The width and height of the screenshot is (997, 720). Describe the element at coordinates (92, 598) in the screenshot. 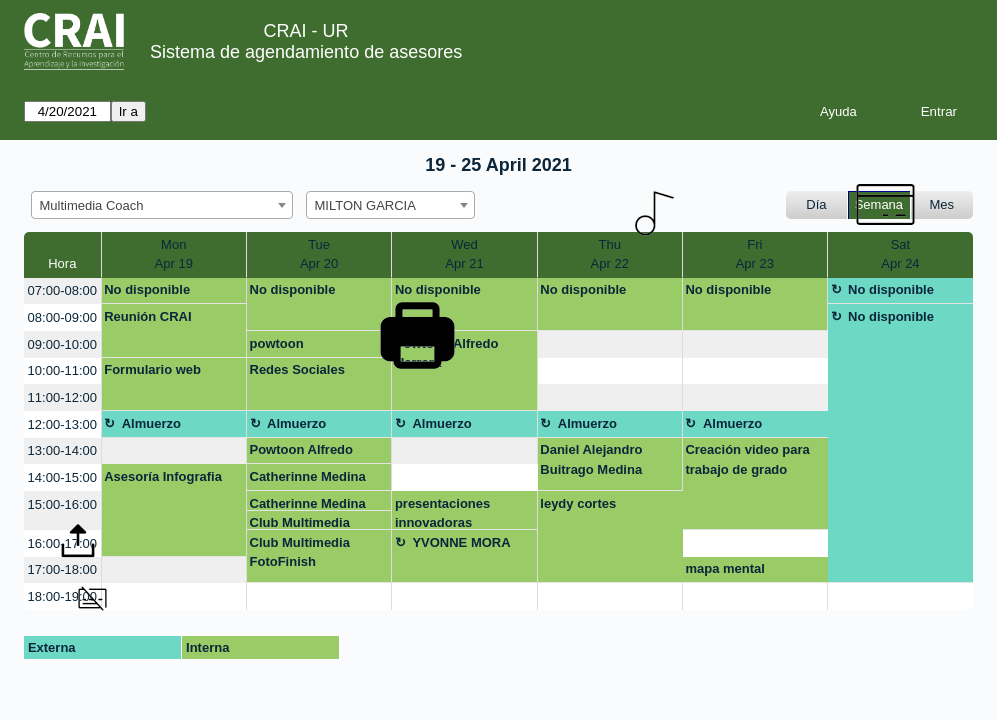

I see `disable subtitles or closed captions` at that location.